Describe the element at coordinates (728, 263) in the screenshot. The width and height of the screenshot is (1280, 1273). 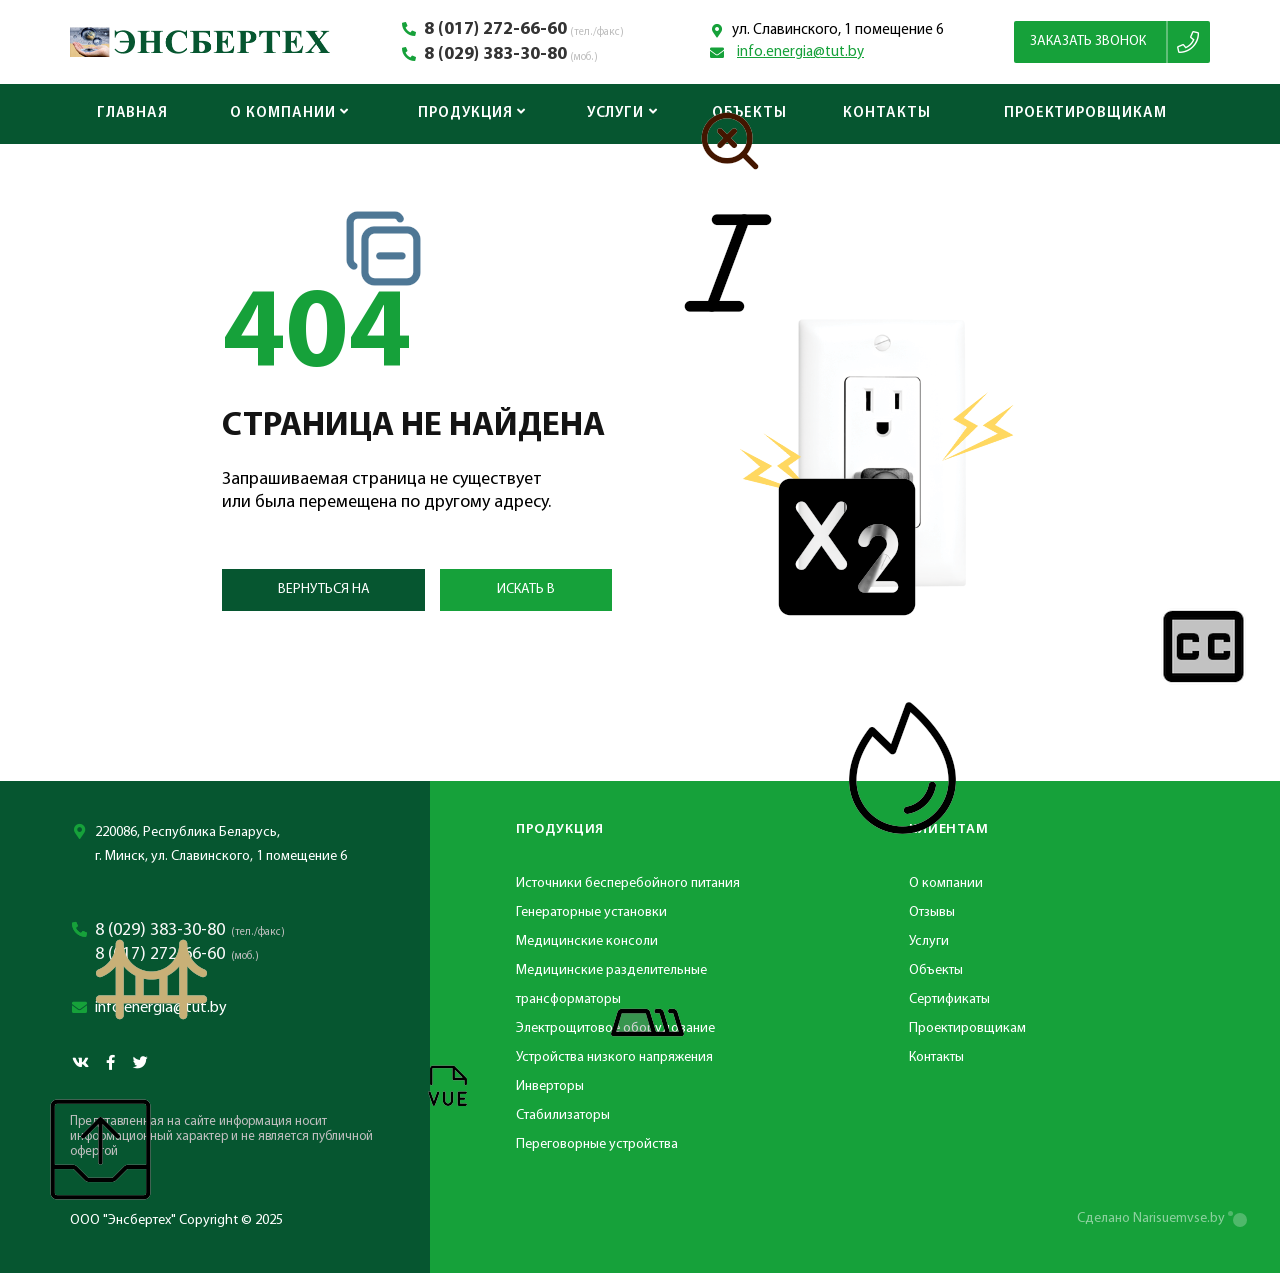
I see `apply italic formatting to selected text` at that location.